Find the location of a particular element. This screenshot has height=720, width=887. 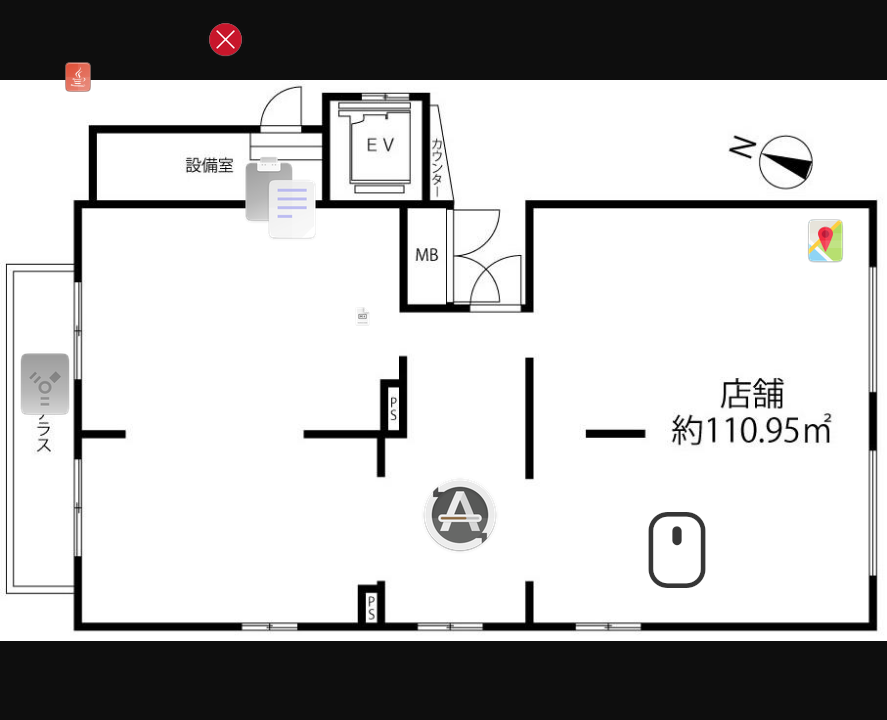

indicates a file or content that cannot be read is located at coordinates (225, 39).